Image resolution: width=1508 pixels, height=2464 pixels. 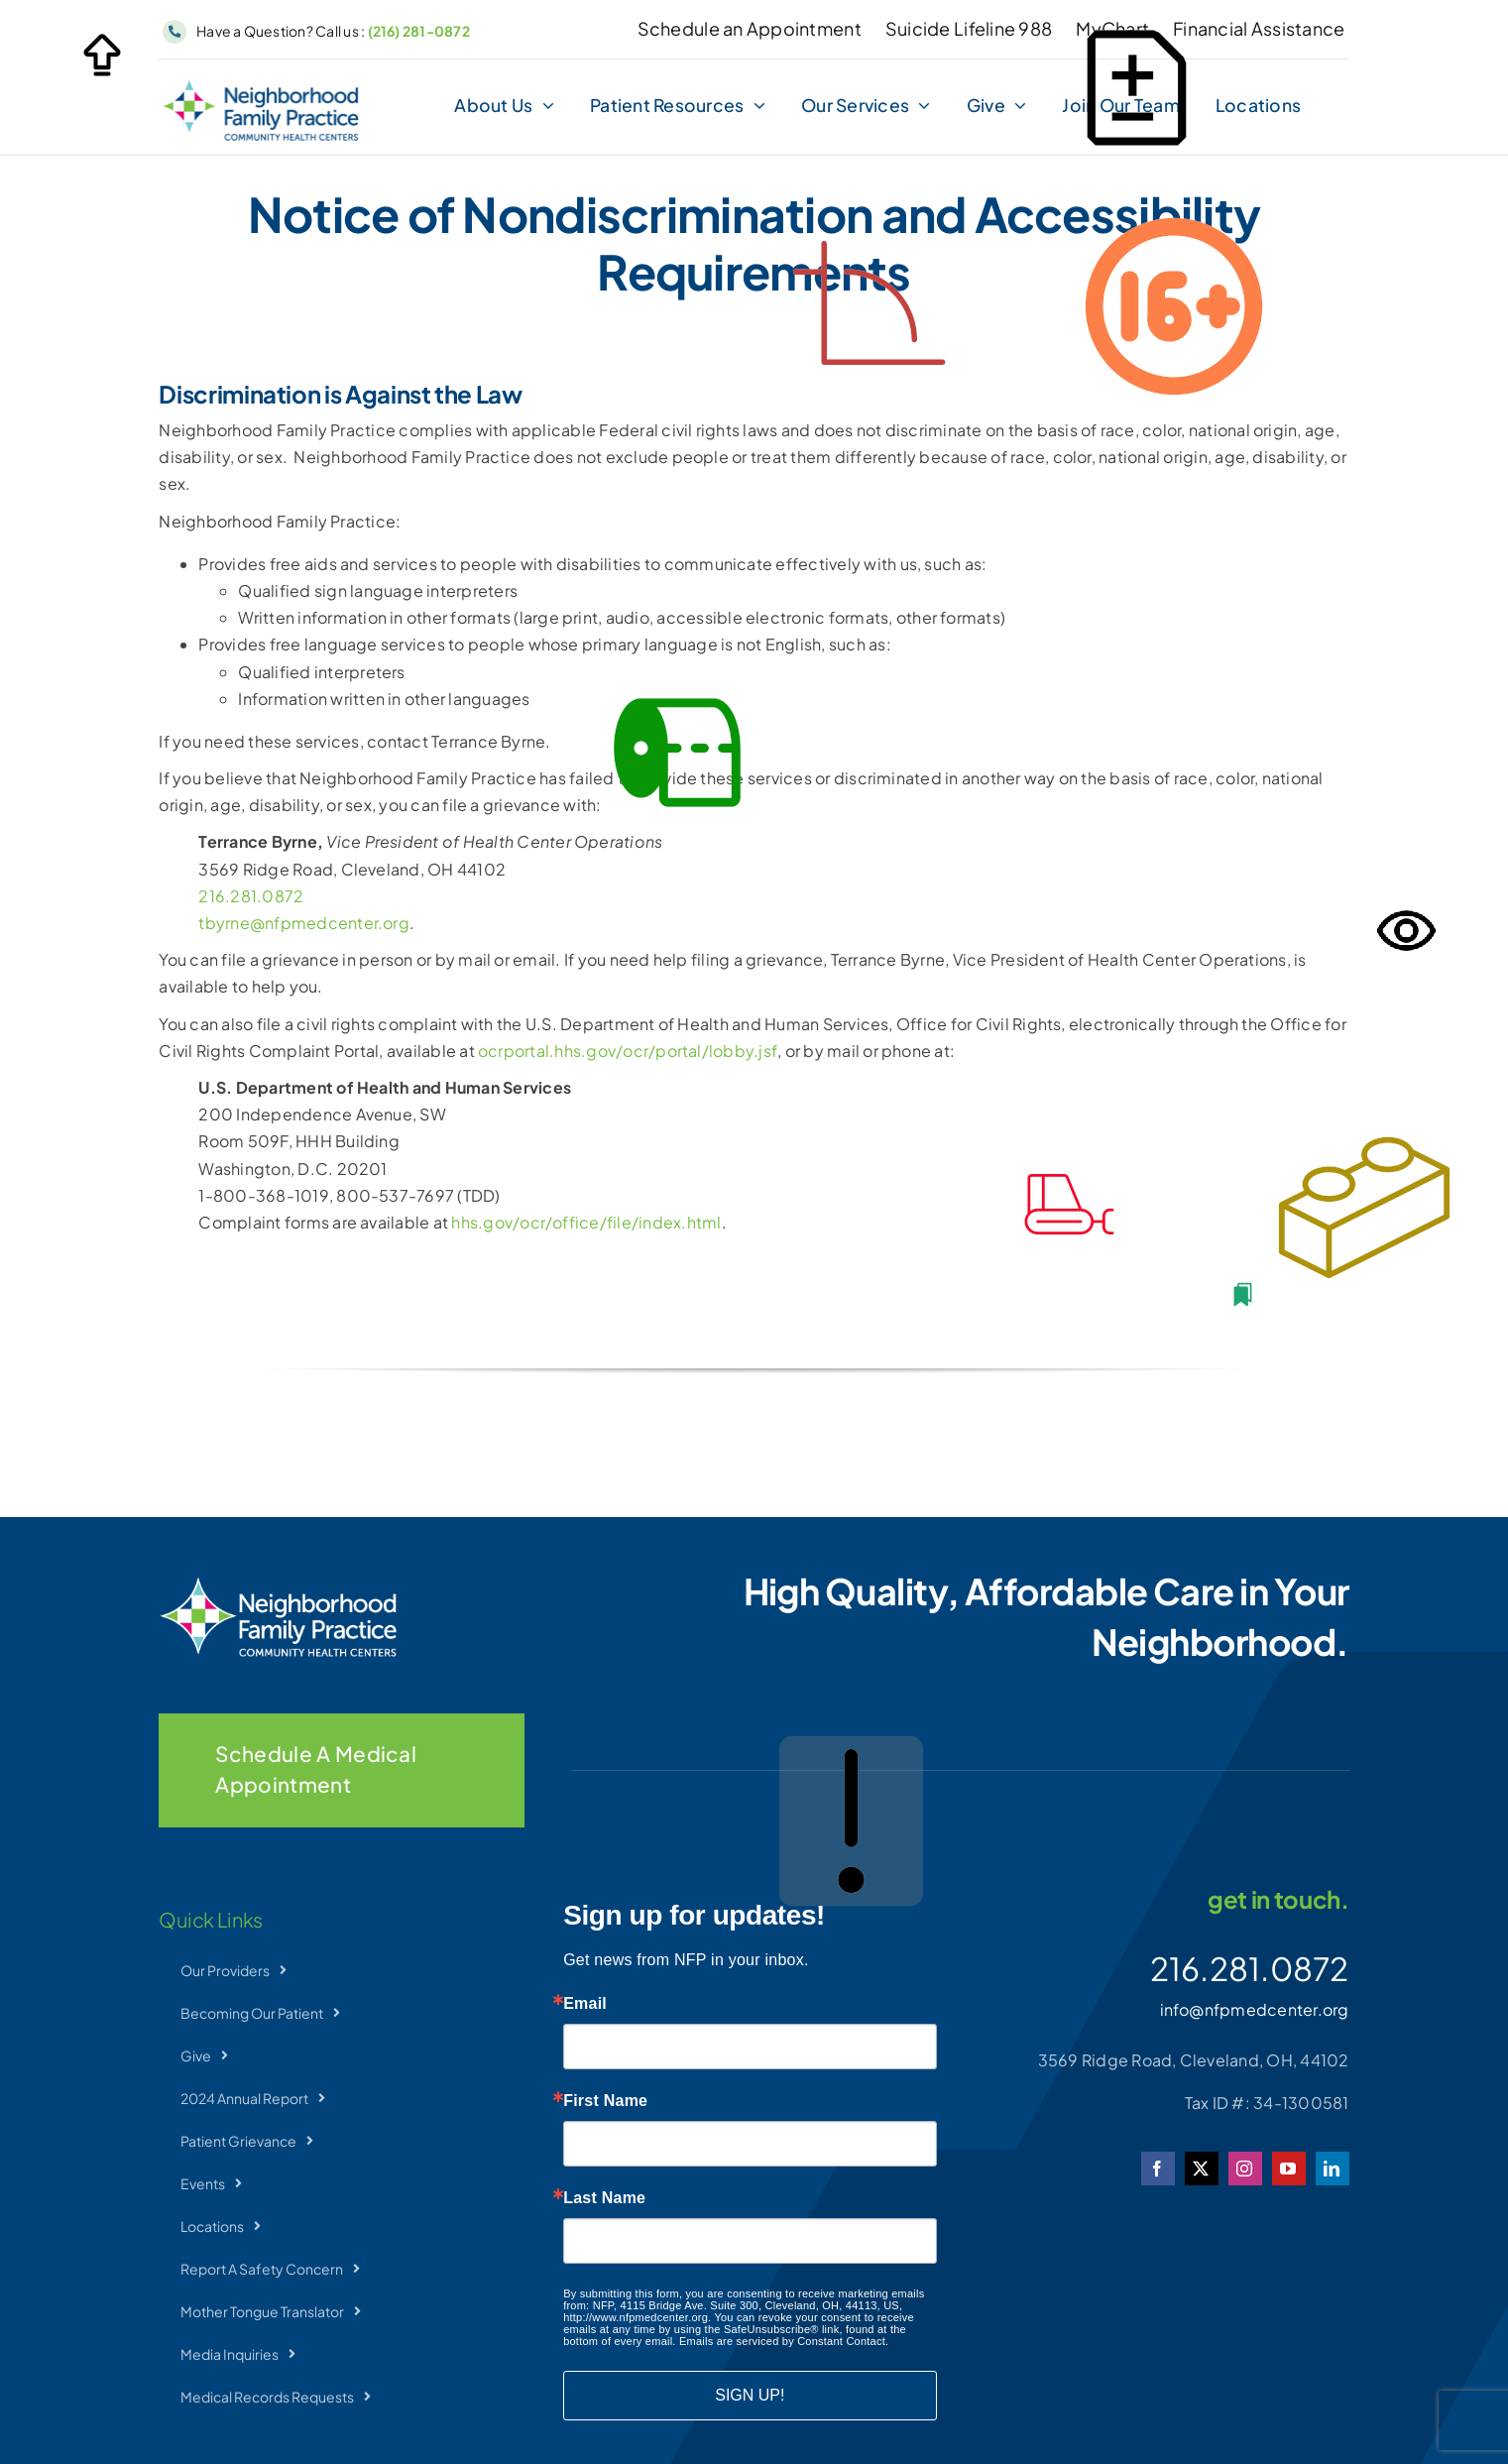 I want to click on toggle password visibility, so click(x=1406, y=930).